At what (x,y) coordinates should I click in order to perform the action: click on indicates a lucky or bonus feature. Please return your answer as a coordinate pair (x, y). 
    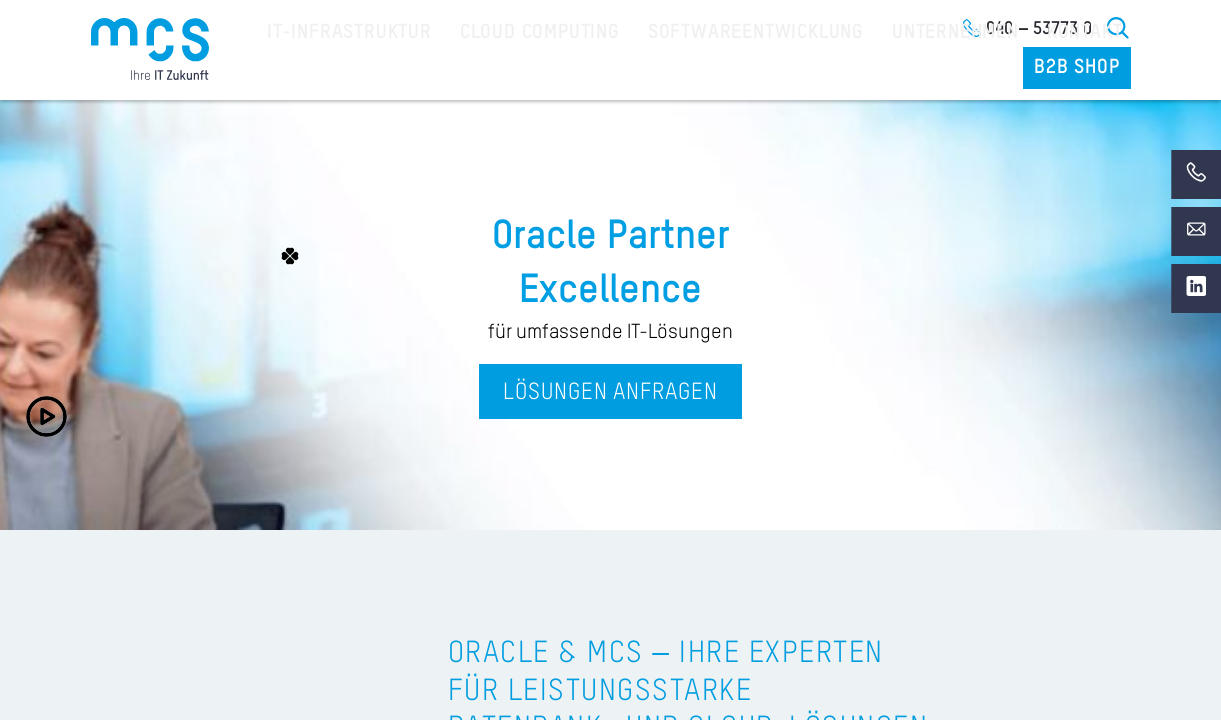
    Looking at the image, I should click on (290, 256).